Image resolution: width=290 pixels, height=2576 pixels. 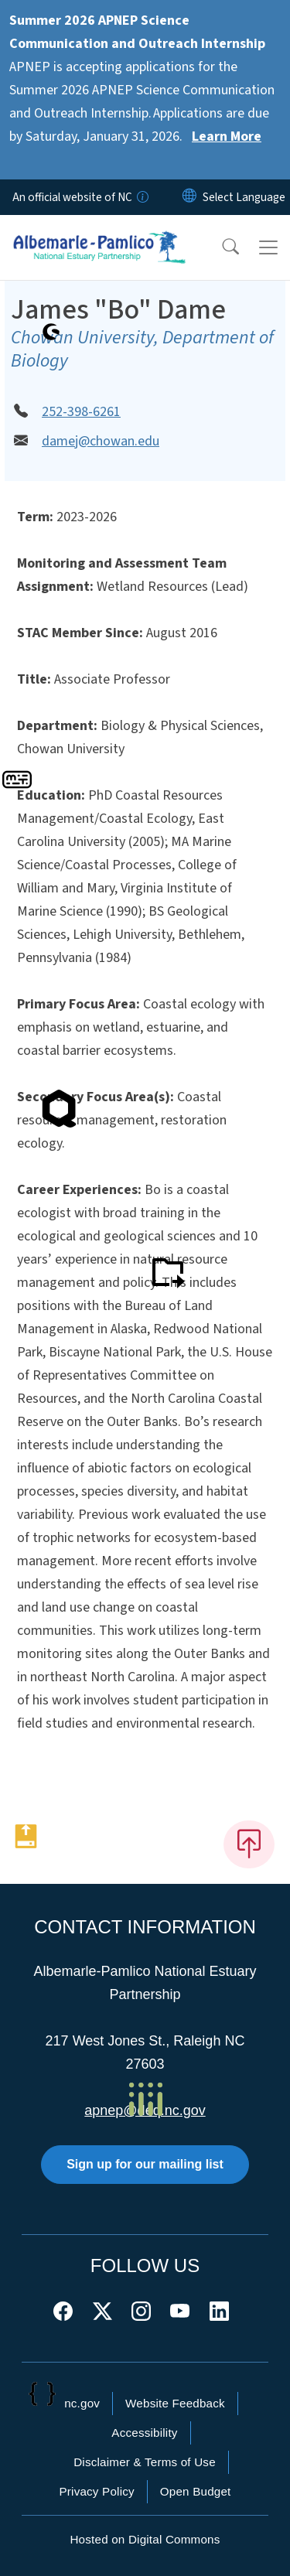 I want to click on access code editor or development tools, so click(x=42, y=2393).